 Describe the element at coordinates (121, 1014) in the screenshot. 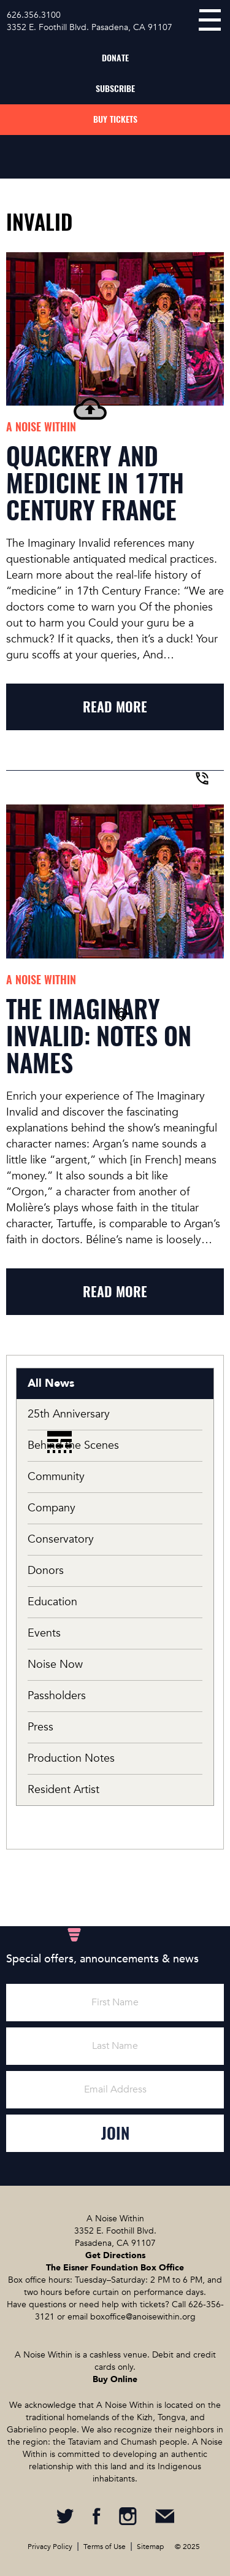

I see `view privacy policy or terms` at that location.